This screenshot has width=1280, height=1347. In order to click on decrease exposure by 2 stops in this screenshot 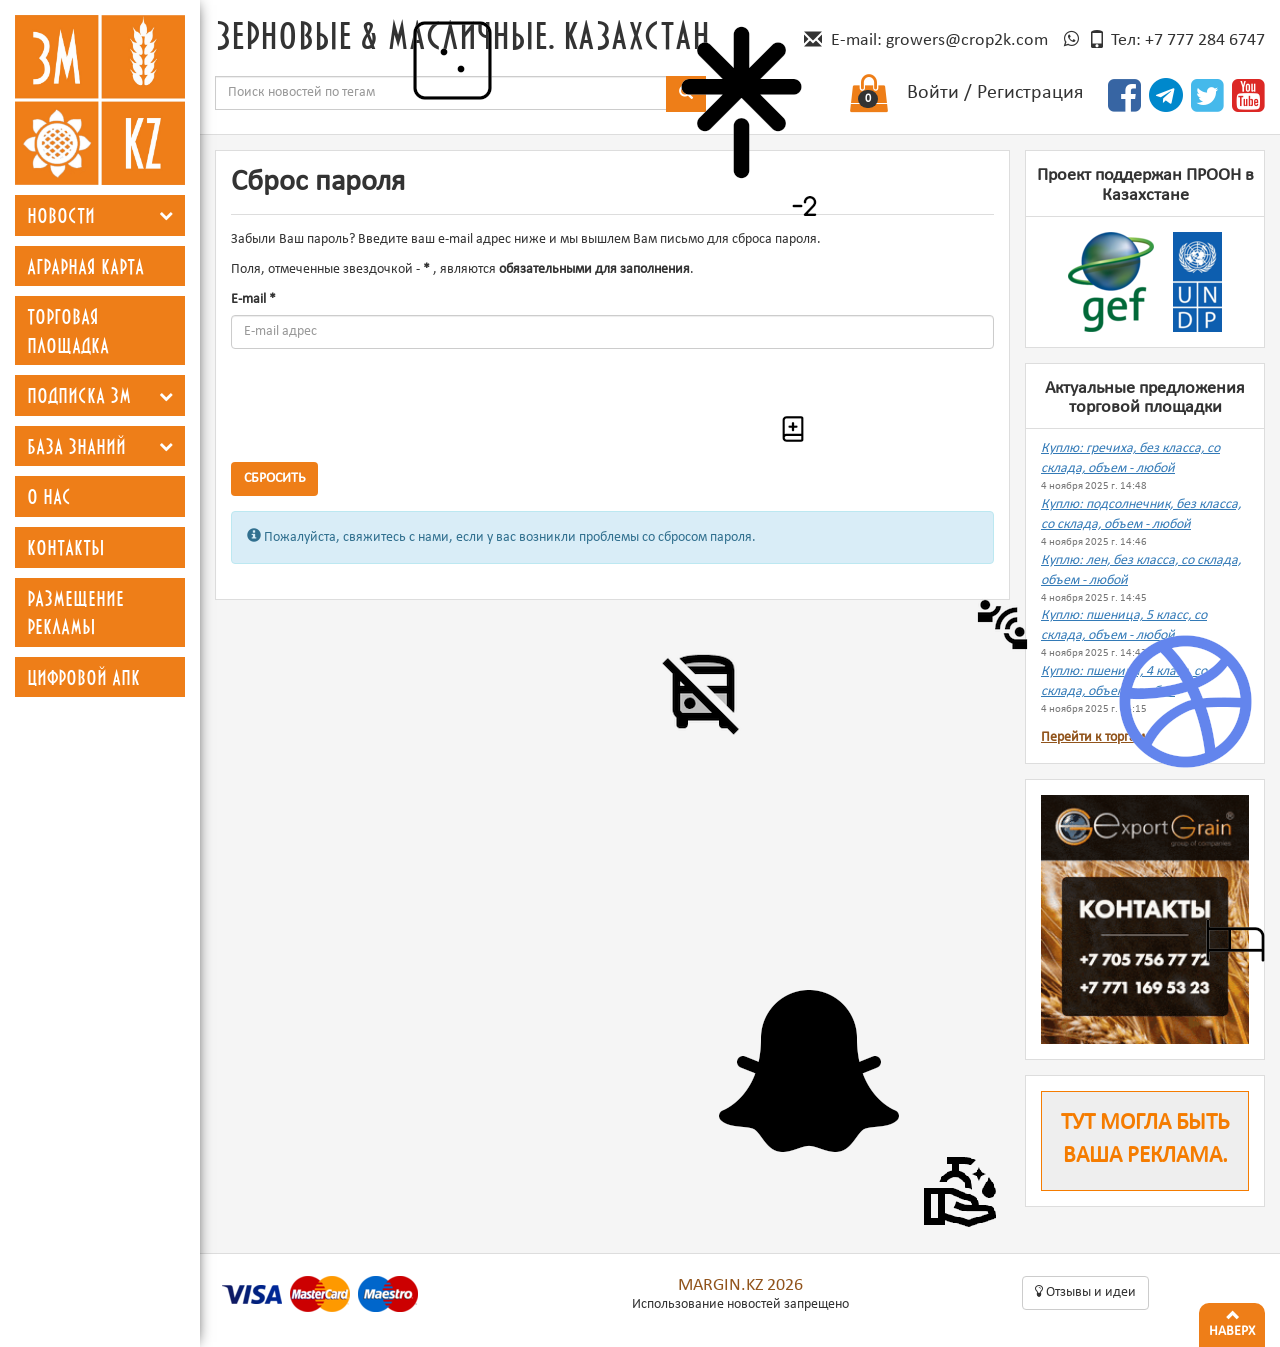, I will do `click(805, 206)`.